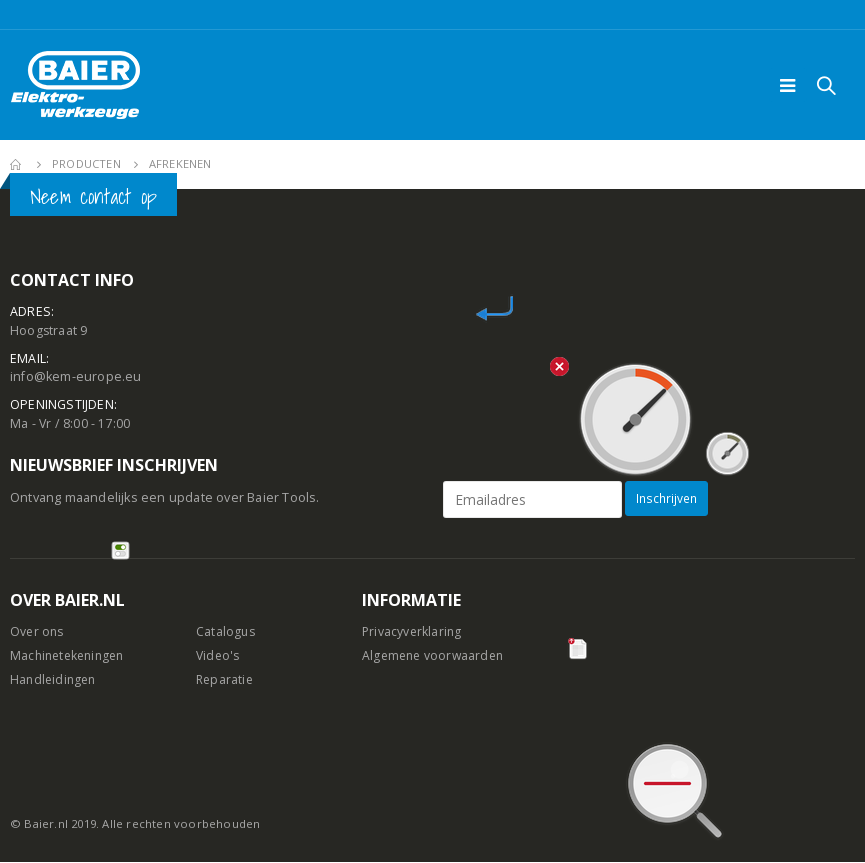 This screenshot has height=863, width=865. Describe the element at coordinates (578, 649) in the screenshot. I see `send a file via bluetooth` at that location.